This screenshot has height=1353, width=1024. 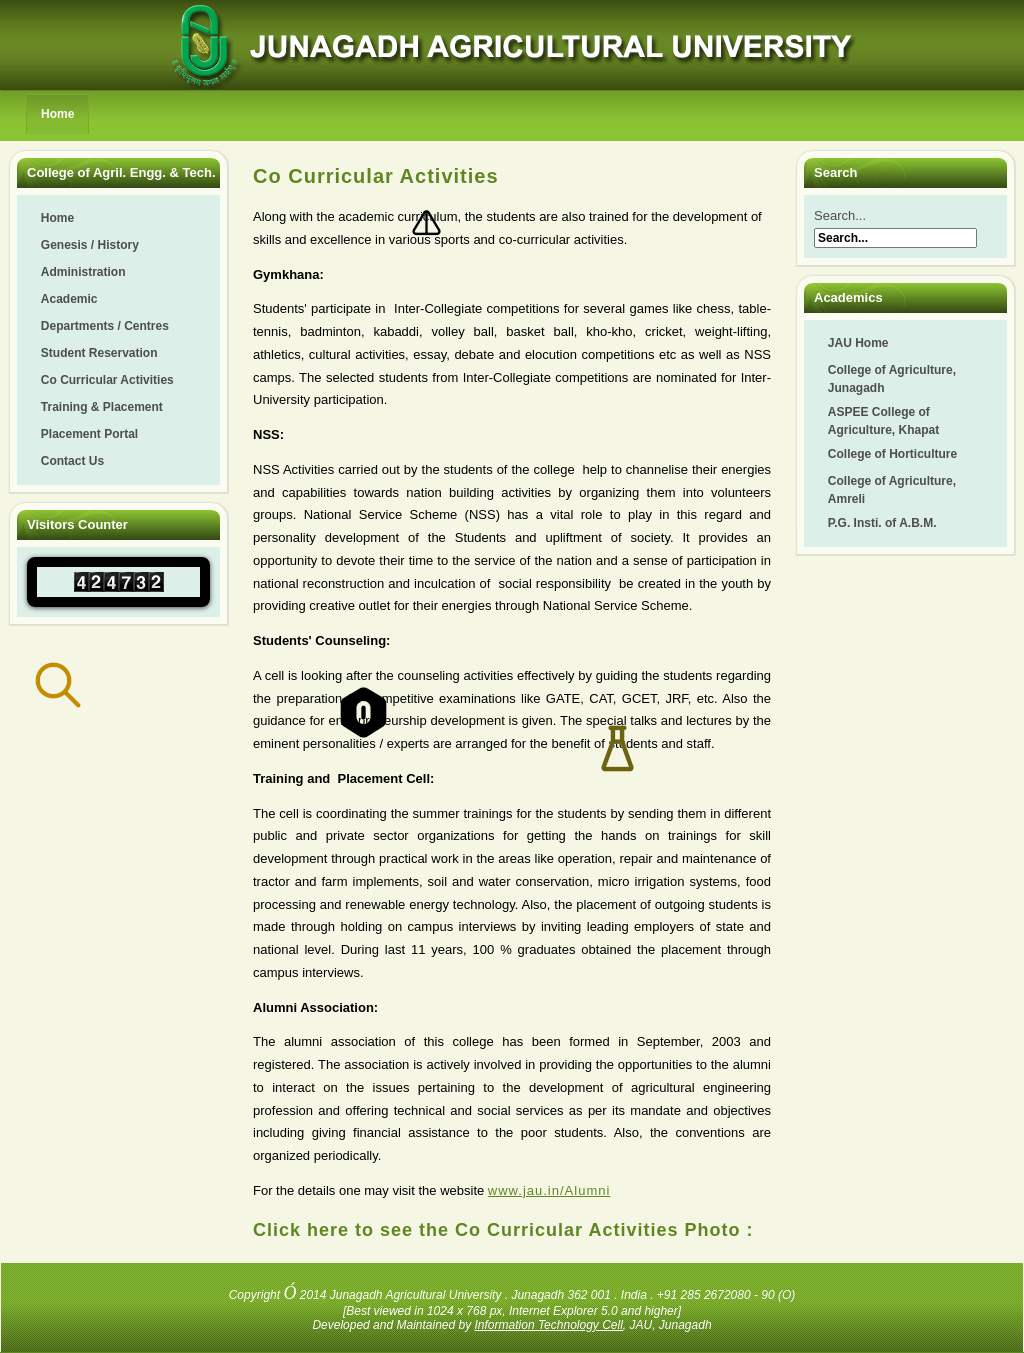 I want to click on access science or laboratory features, so click(x=617, y=748).